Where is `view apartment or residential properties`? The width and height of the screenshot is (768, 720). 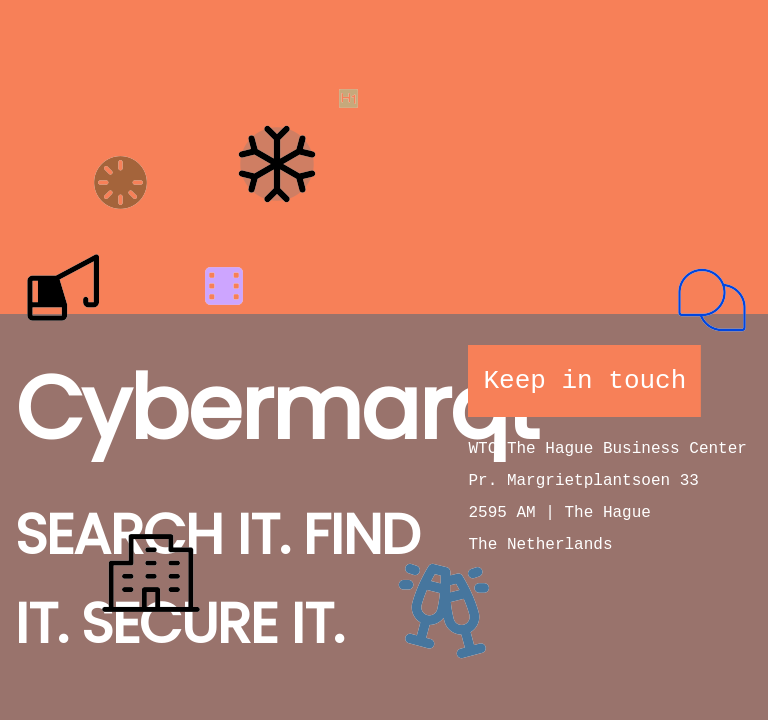 view apartment or residential properties is located at coordinates (151, 573).